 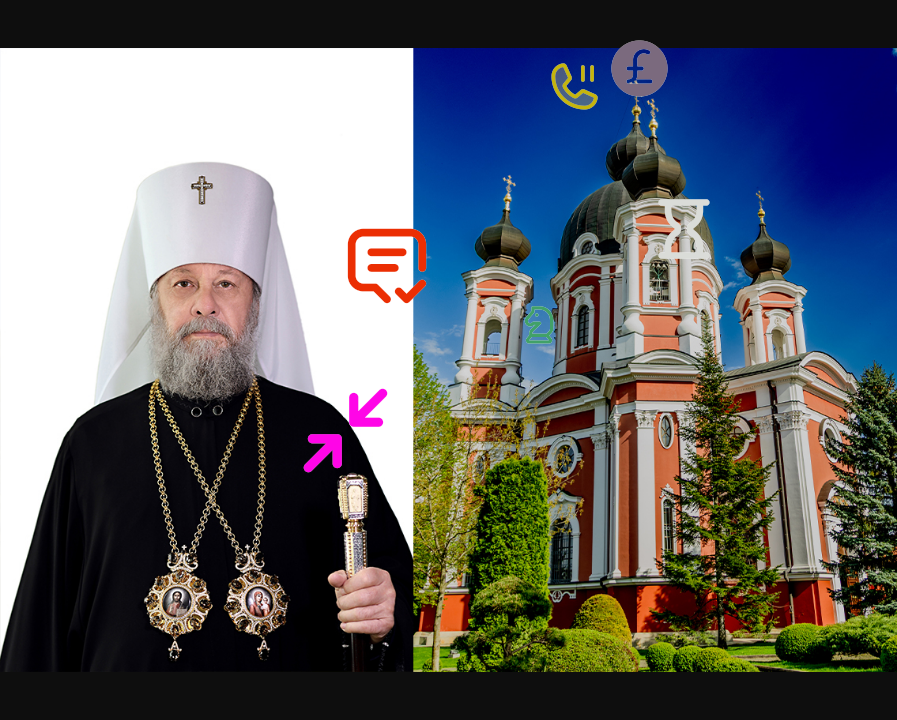 I want to click on view prices in British pounds, so click(x=639, y=68).